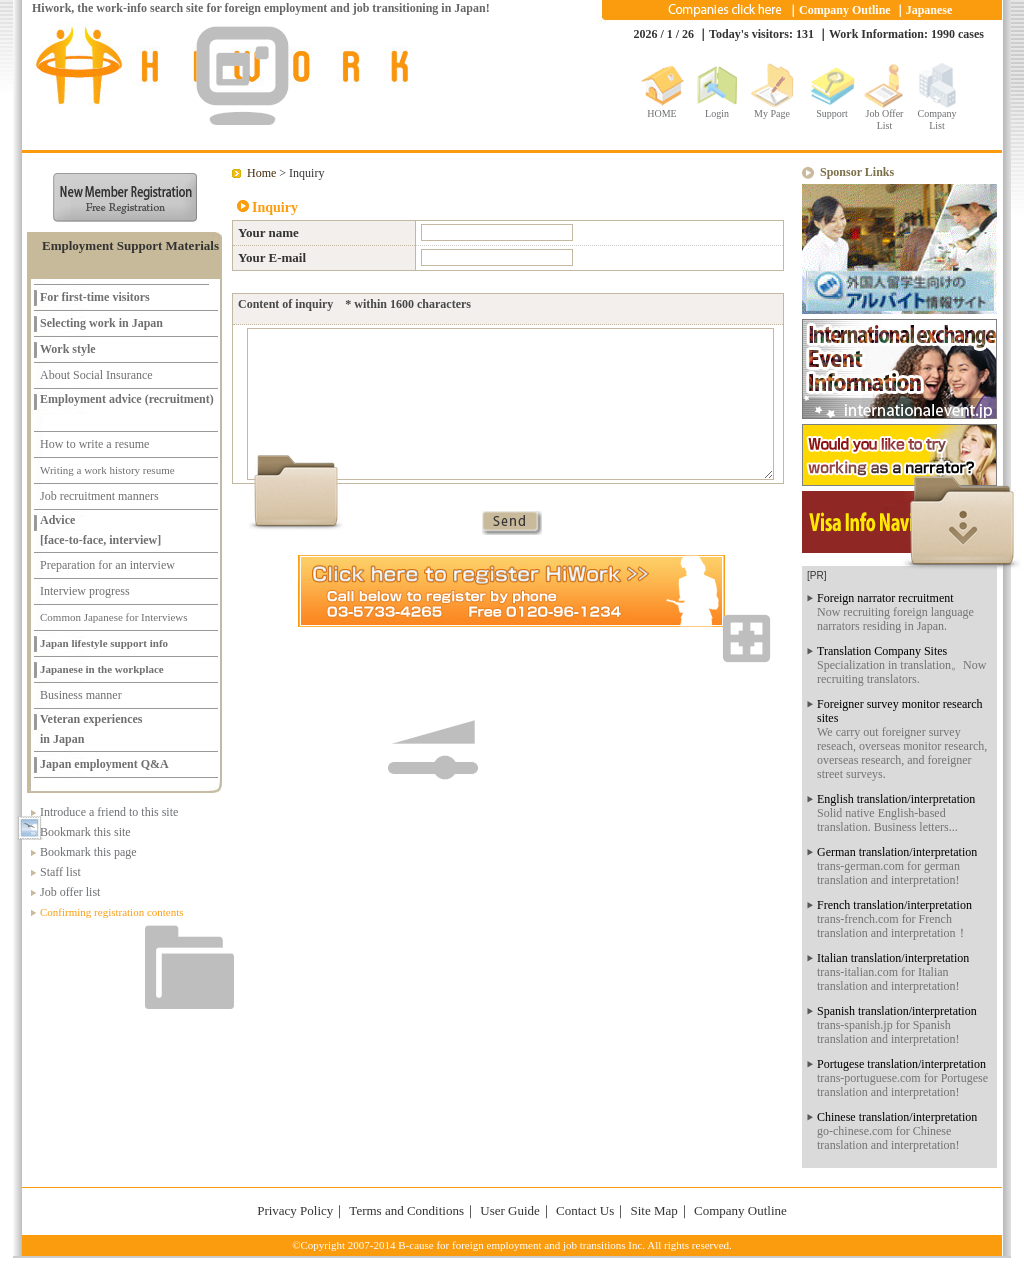 This screenshot has width=1024, height=1273. What do you see at coordinates (746, 638) in the screenshot?
I see `fit content to window` at bounding box center [746, 638].